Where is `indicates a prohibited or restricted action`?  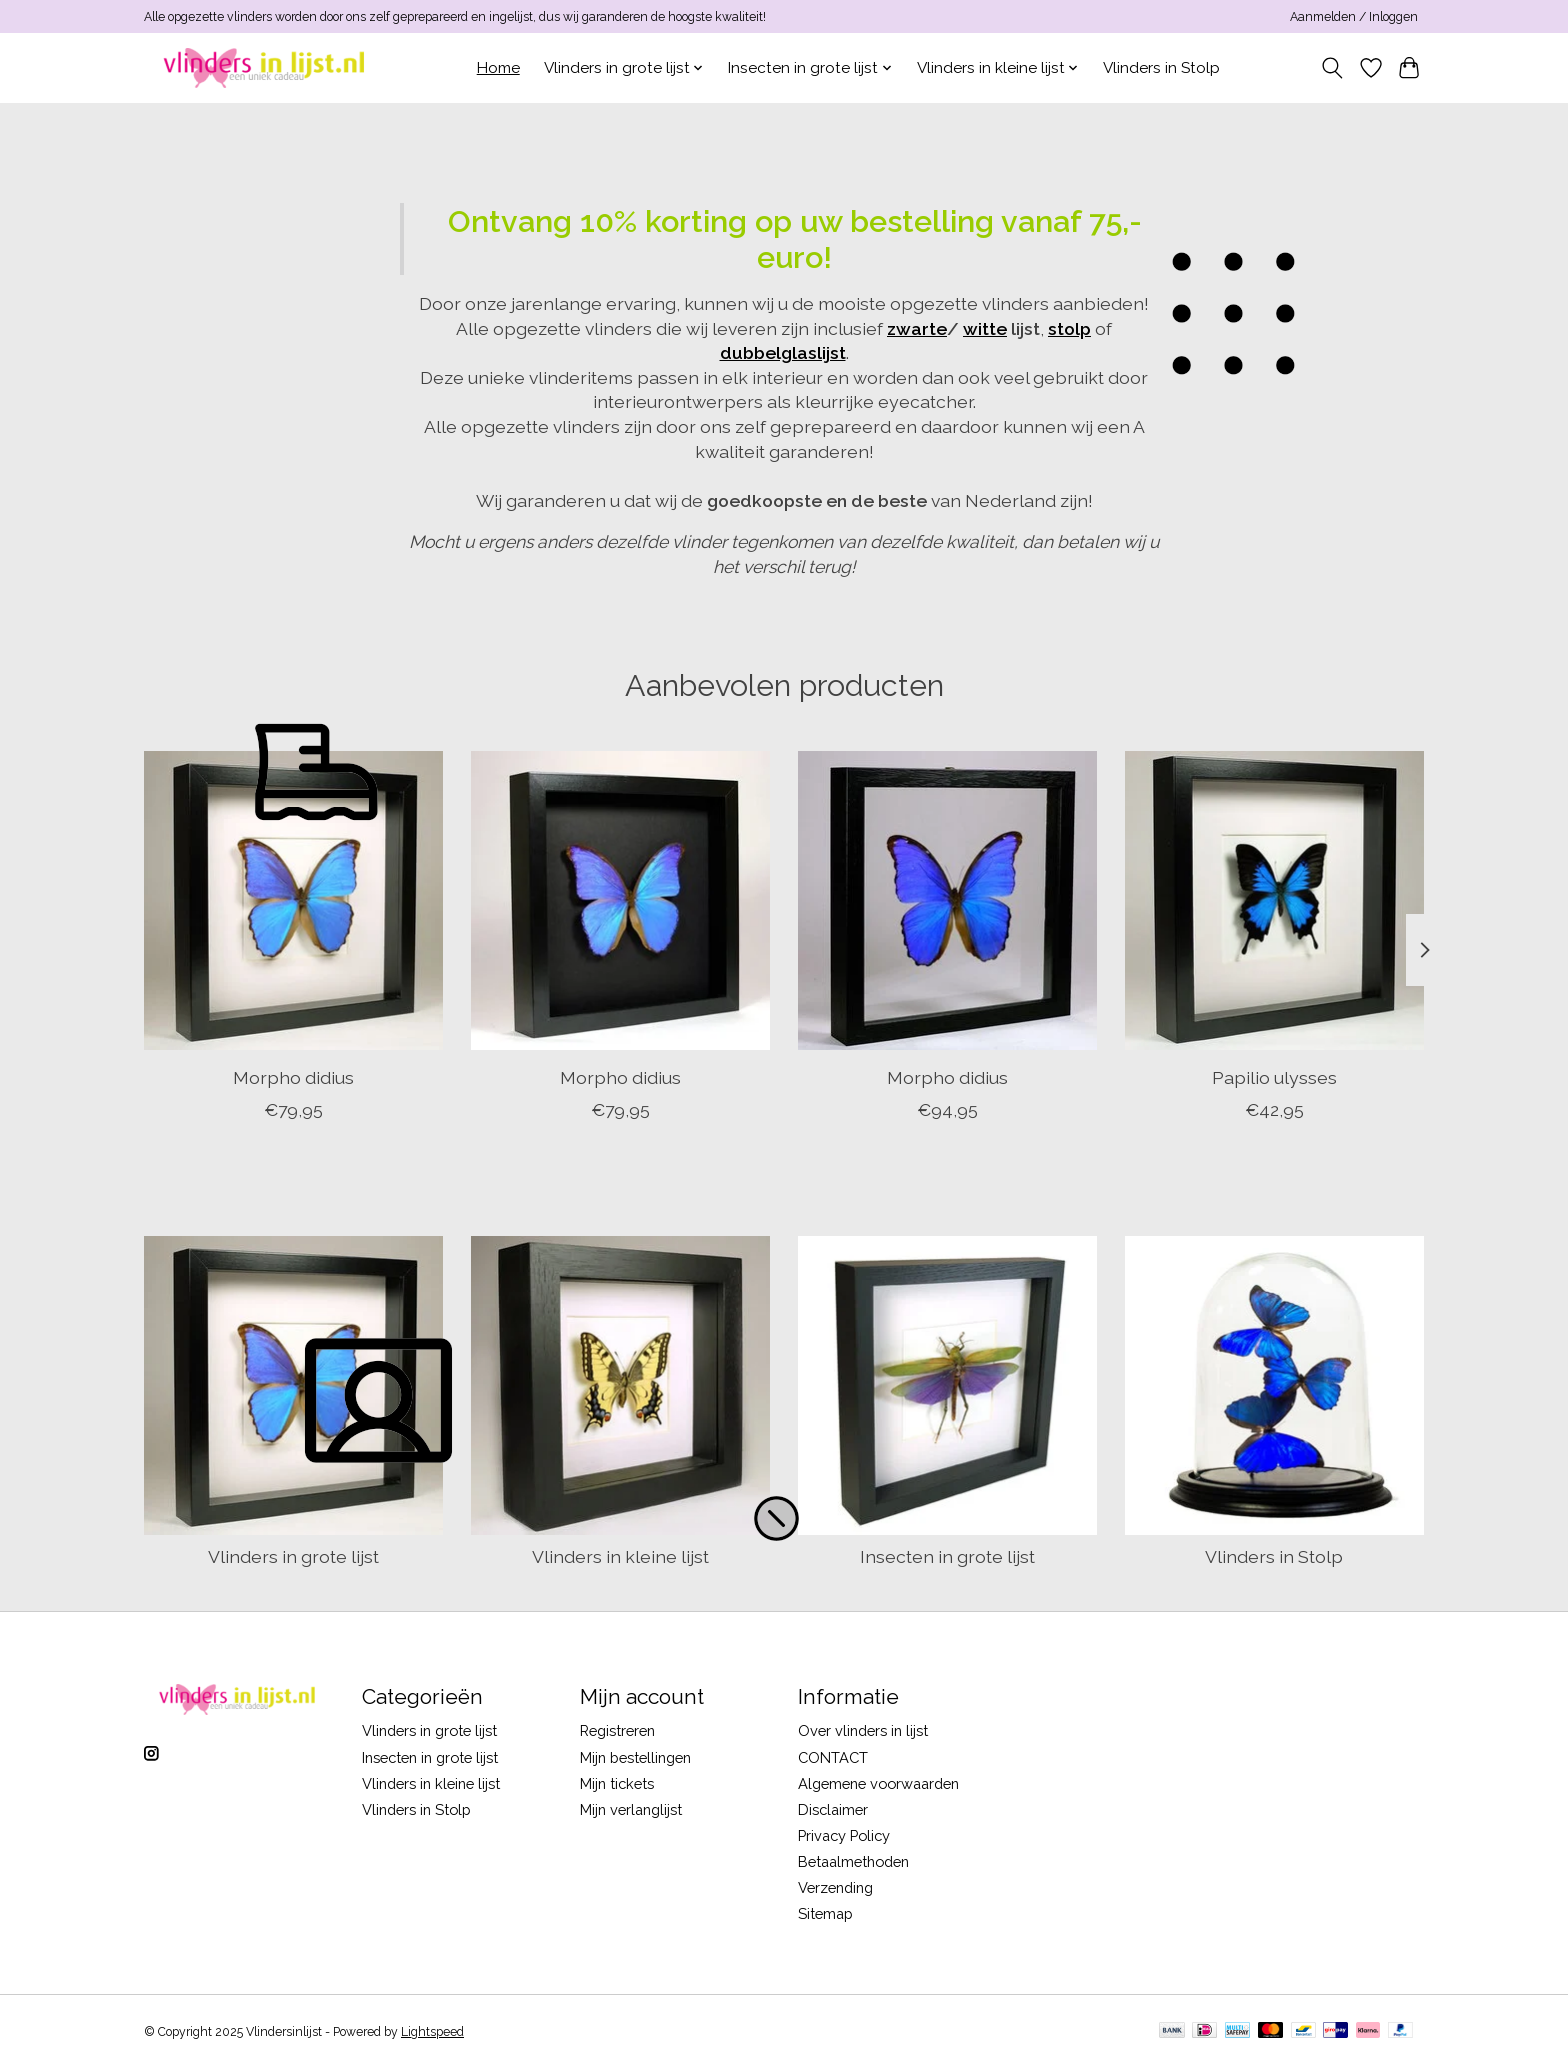
indicates a prohibited or restricted action is located at coordinates (776, 1518).